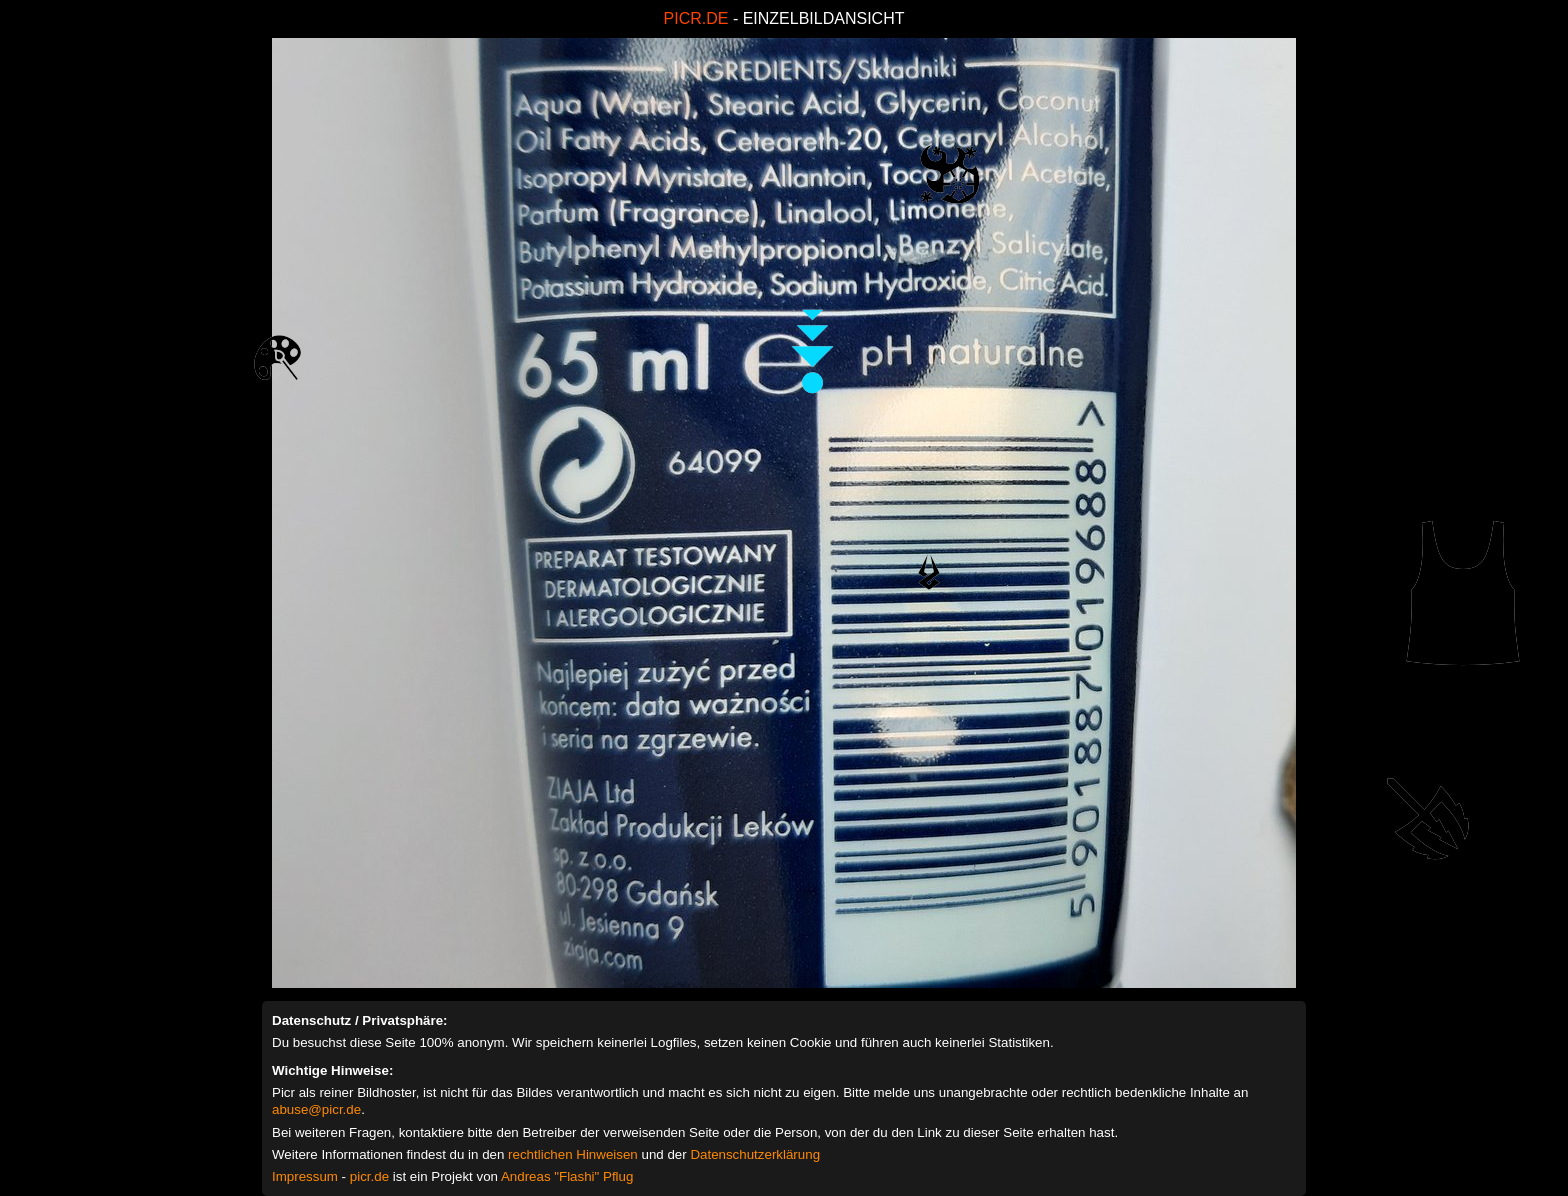 The image size is (1568, 1196). What do you see at coordinates (929, 572) in the screenshot?
I see `hades or underworld themed game element` at bounding box center [929, 572].